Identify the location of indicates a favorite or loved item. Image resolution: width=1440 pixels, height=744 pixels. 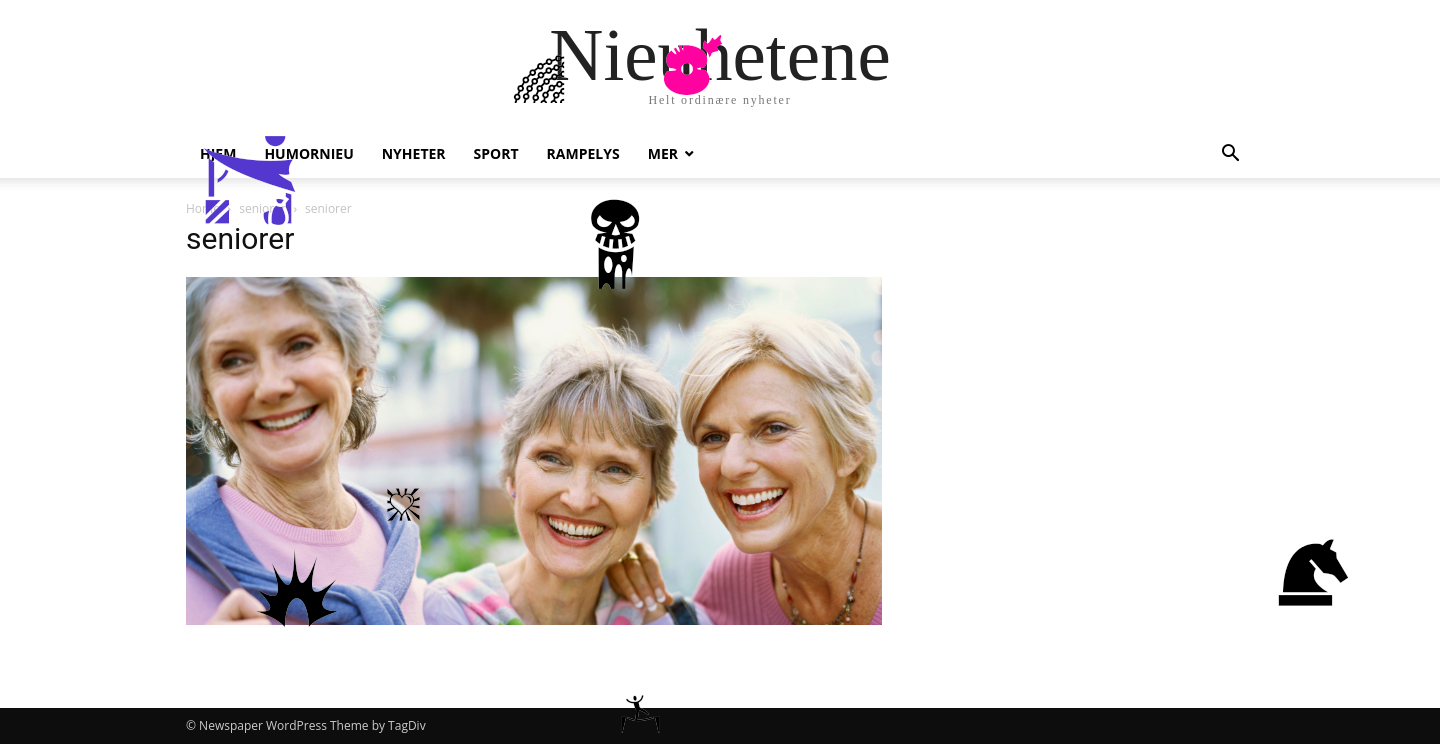
(403, 504).